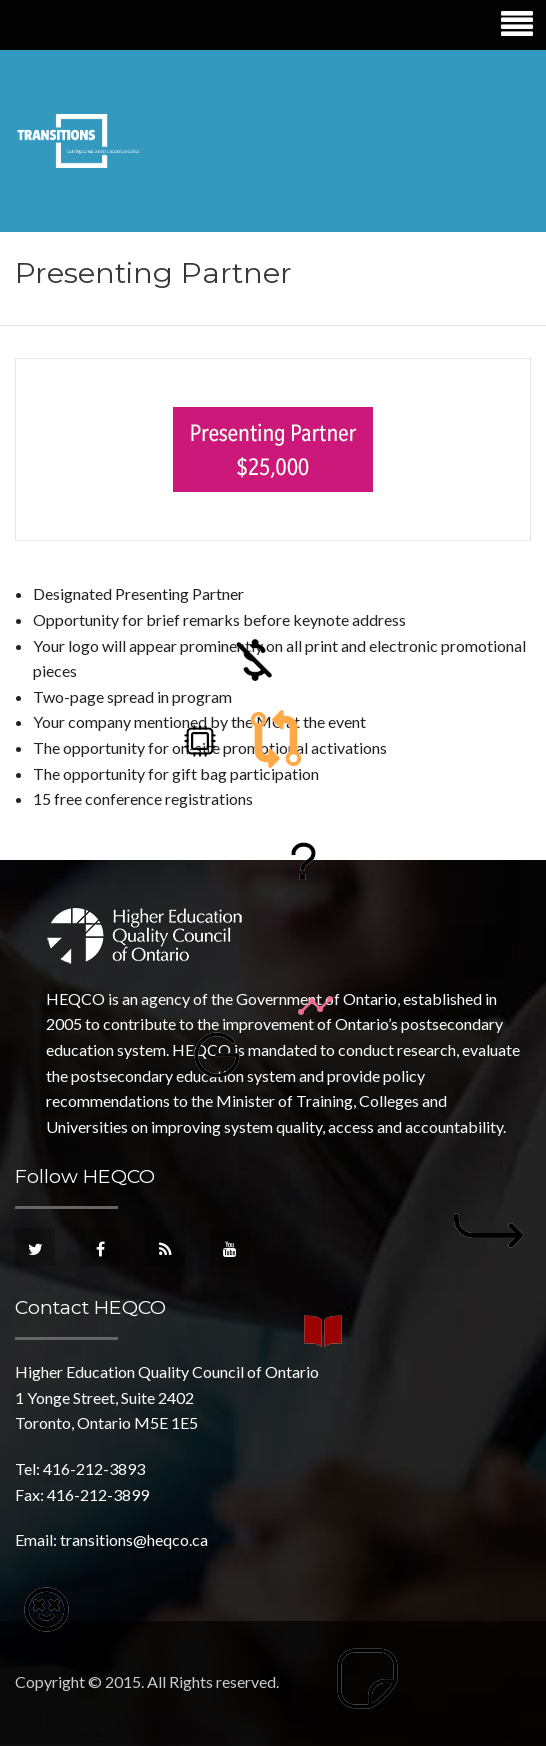  Describe the element at coordinates (46, 1609) in the screenshot. I see `select a silly or goofy mood reaction` at that location.